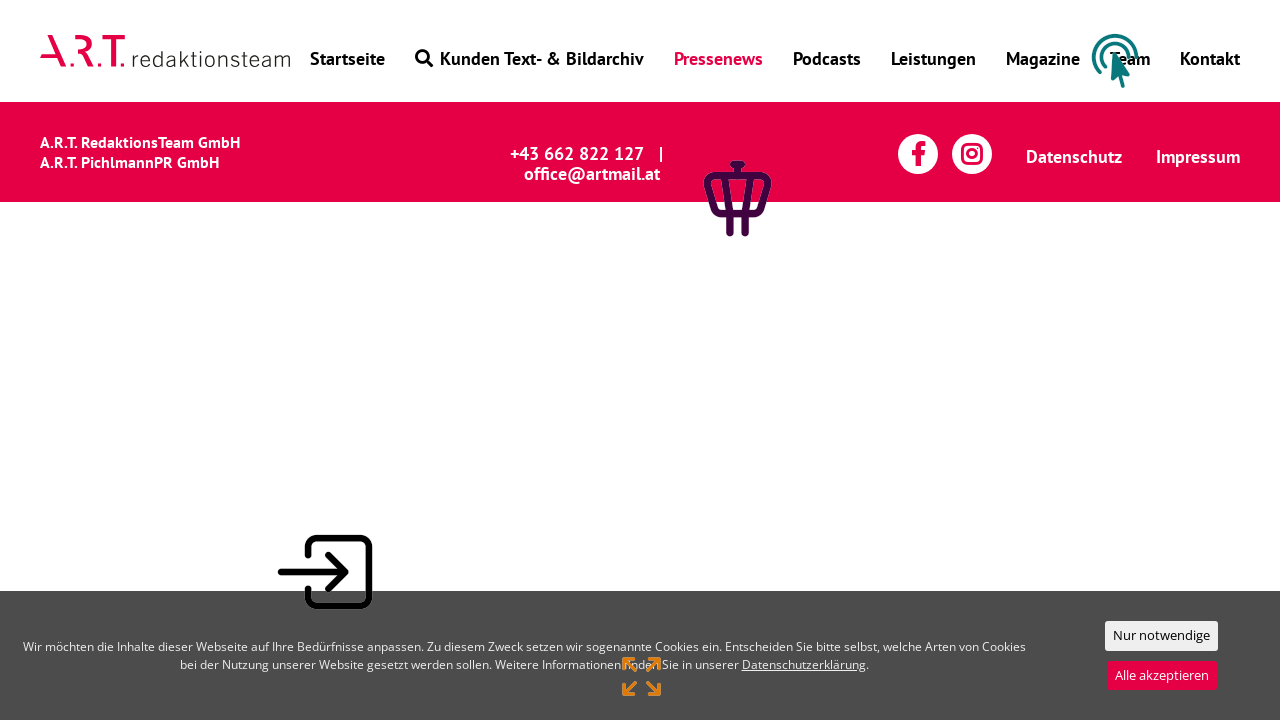  Describe the element at coordinates (737, 198) in the screenshot. I see `access air traffic control features` at that location.